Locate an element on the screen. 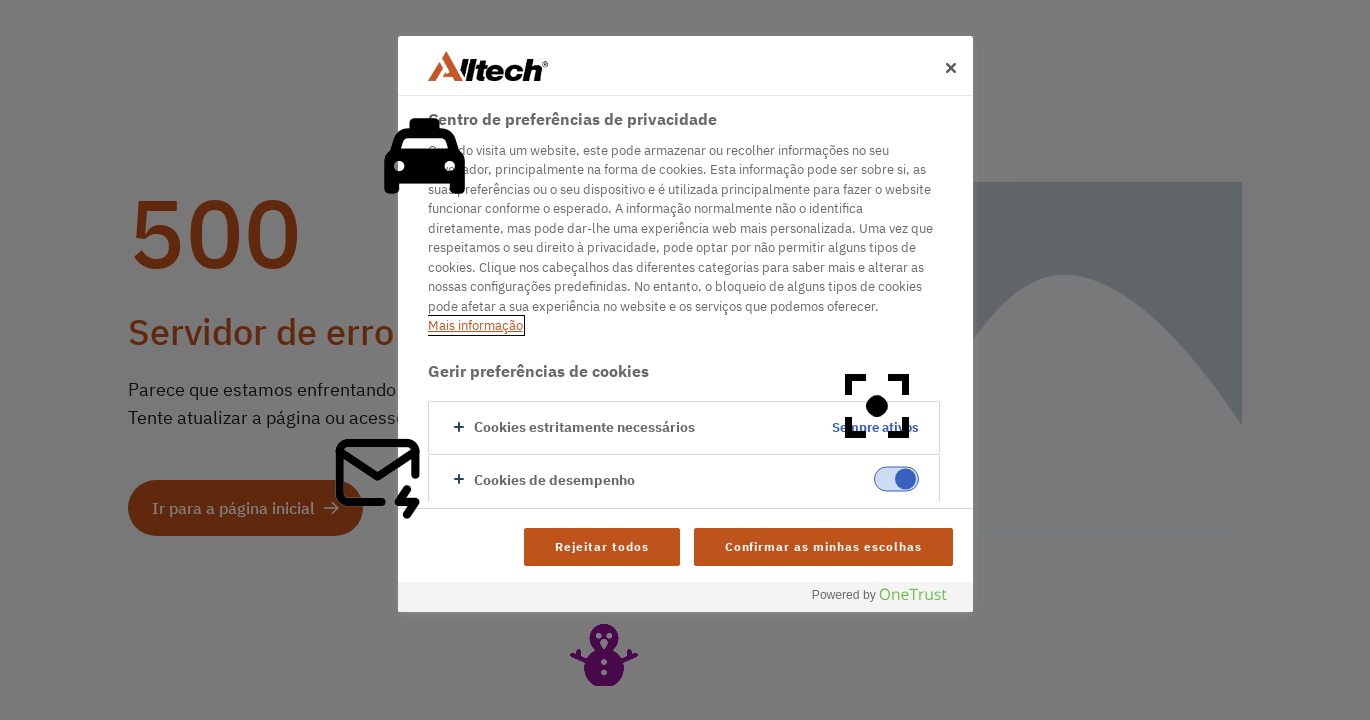 The image size is (1370, 720). request a taxi or cab ride is located at coordinates (424, 158).